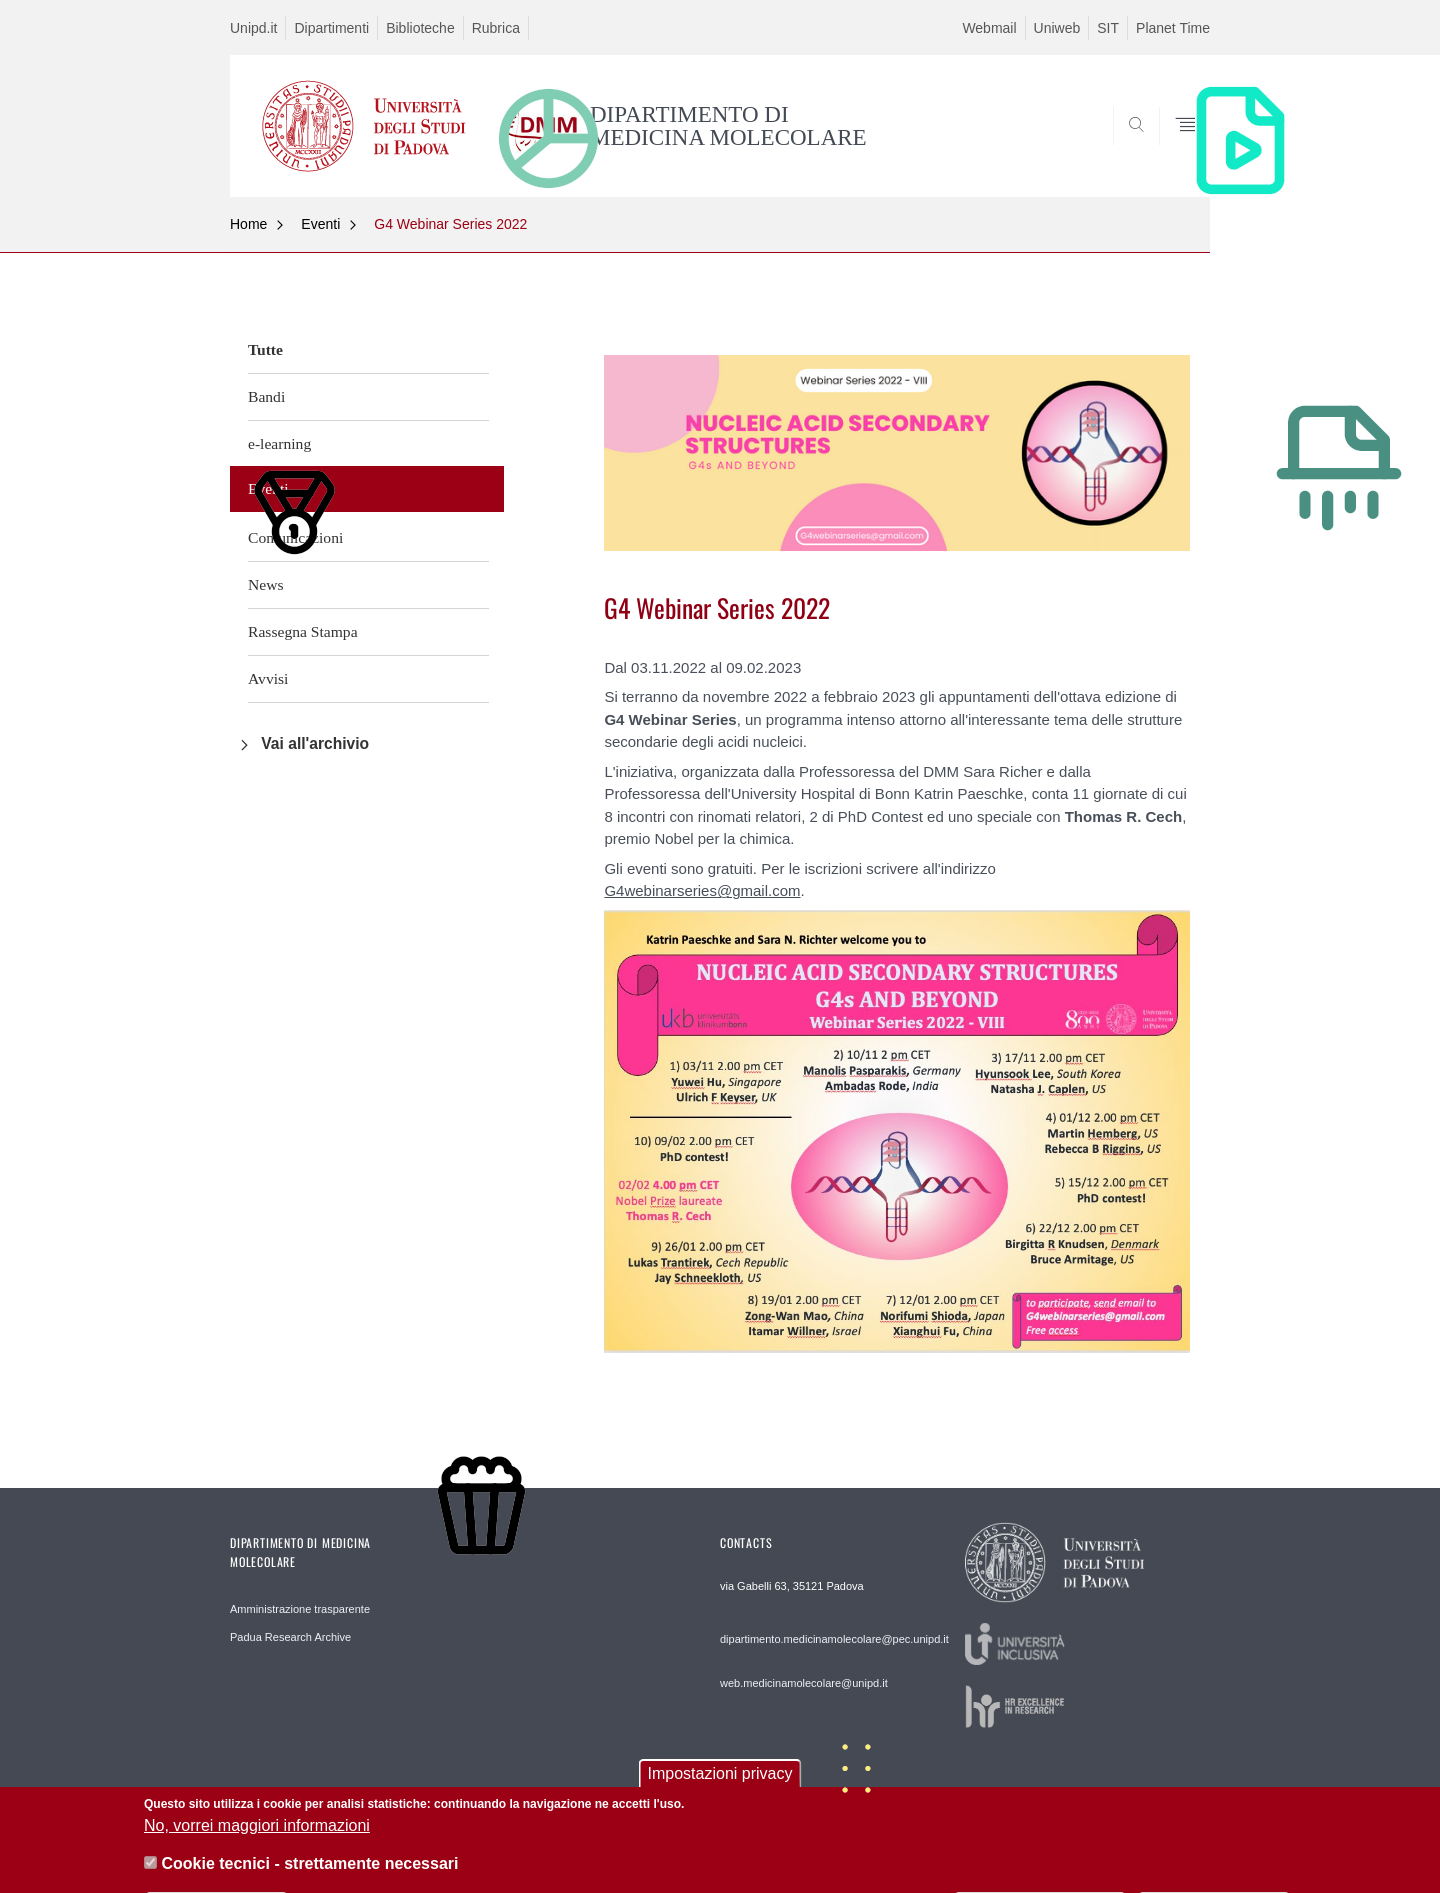 The width and height of the screenshot is (1440, 1893). Describe the element at coordinates (856, 1768) in the screenshot. I see `drag to reorder items in a list` at that location.